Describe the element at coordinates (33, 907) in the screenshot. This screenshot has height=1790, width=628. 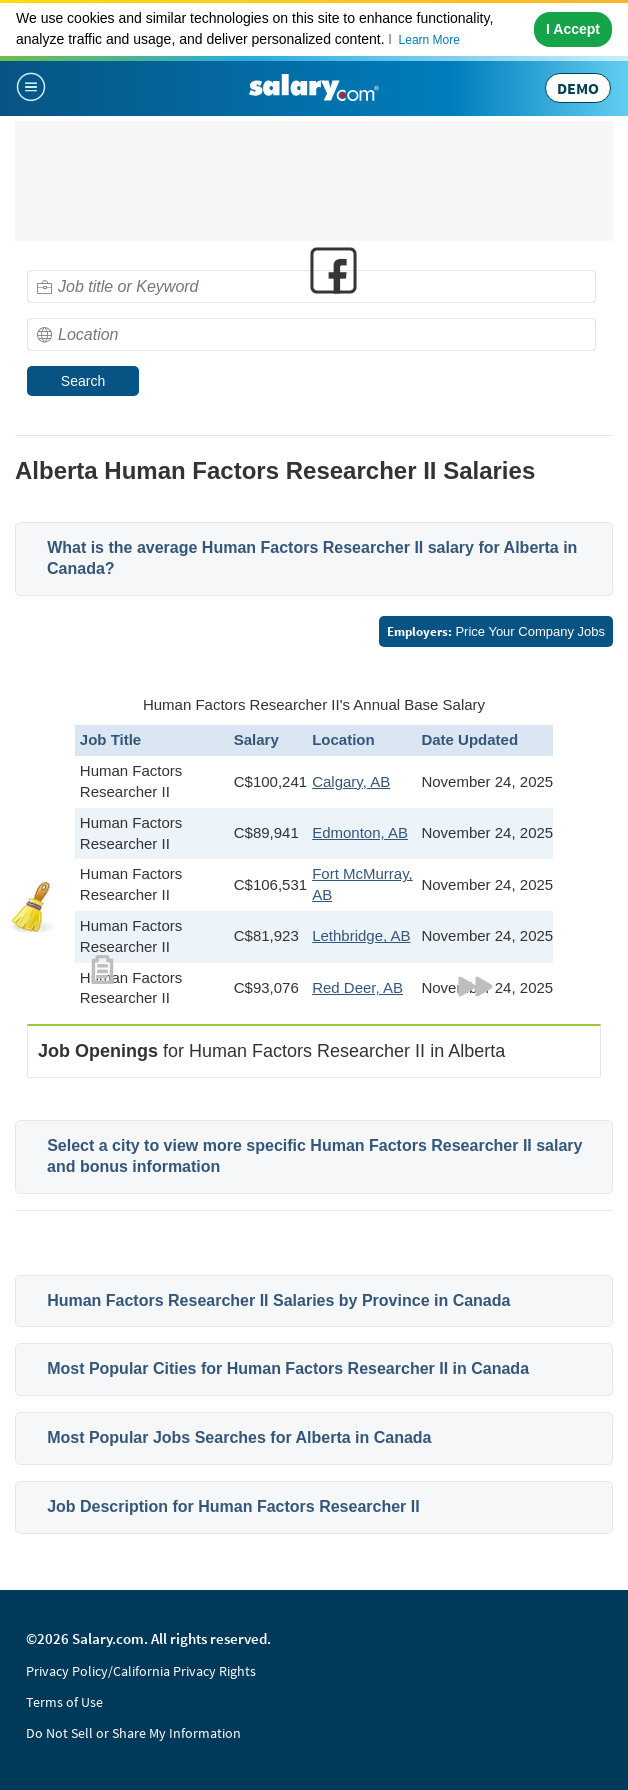
I see `clear all items or entries` at that location.